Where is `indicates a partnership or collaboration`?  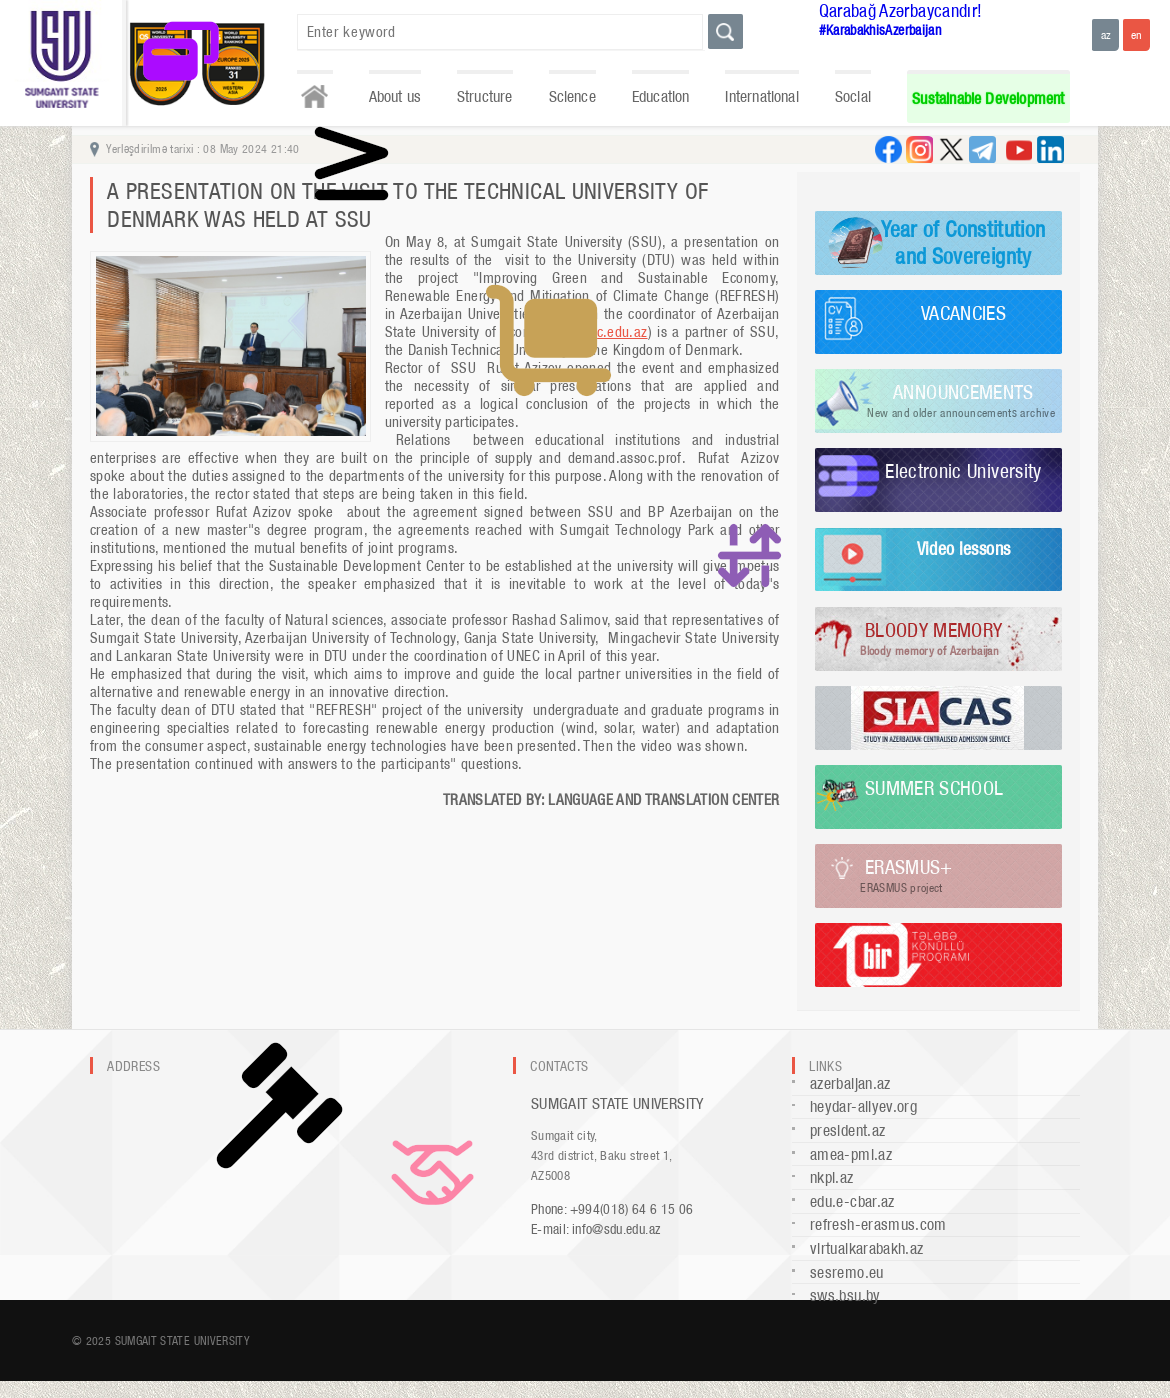
indicates a partnership or collaboration is located at coordinates (432, 1171).